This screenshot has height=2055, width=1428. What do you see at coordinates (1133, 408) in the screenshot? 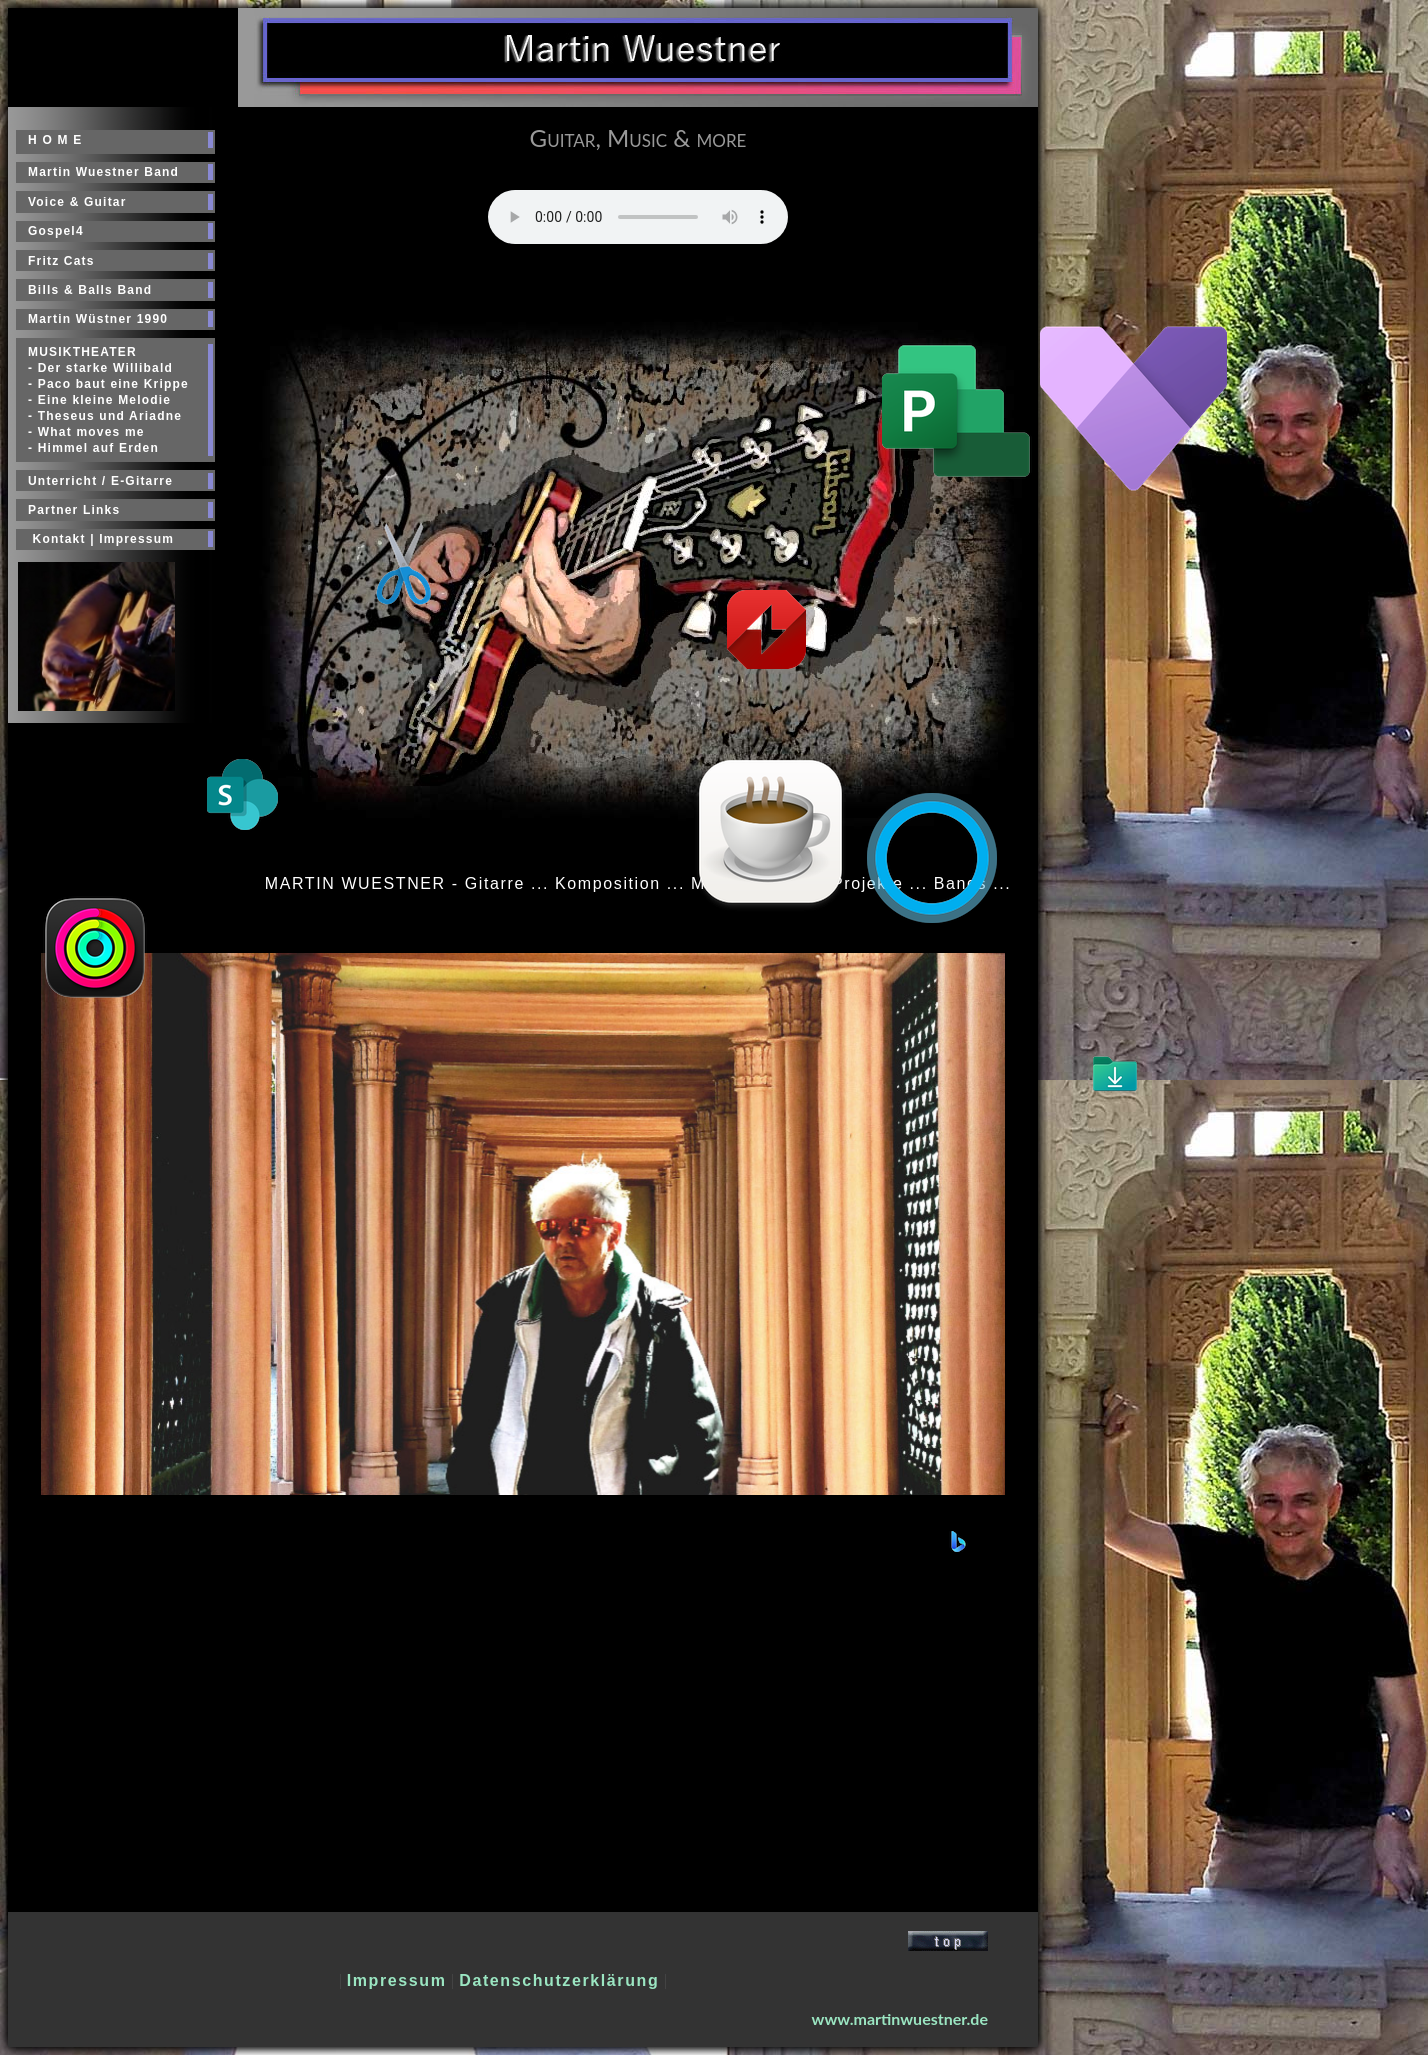
I see `open Microsoft Kaizala service app` at bounding box center [1133, 408].